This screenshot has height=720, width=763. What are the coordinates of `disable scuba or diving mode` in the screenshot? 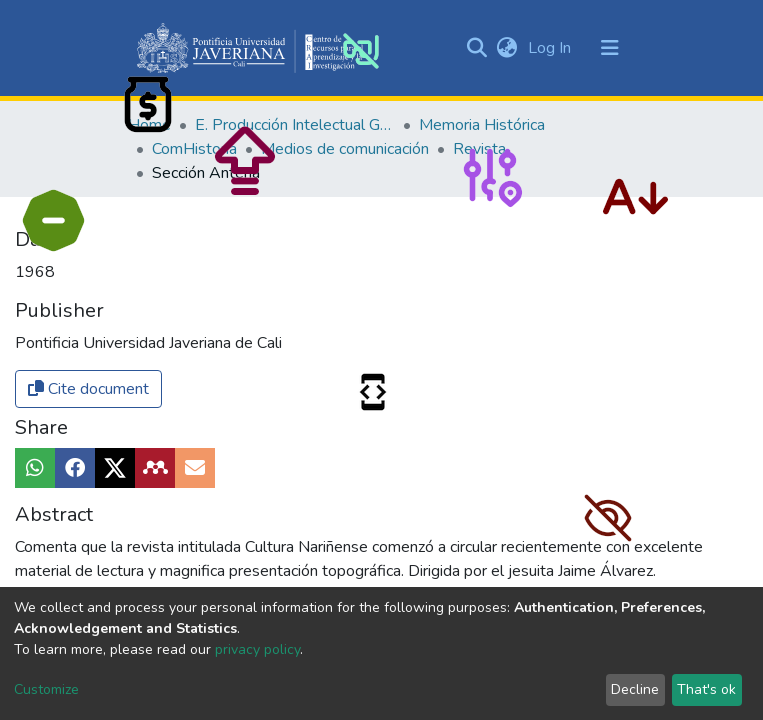 It's located at (361, 51).